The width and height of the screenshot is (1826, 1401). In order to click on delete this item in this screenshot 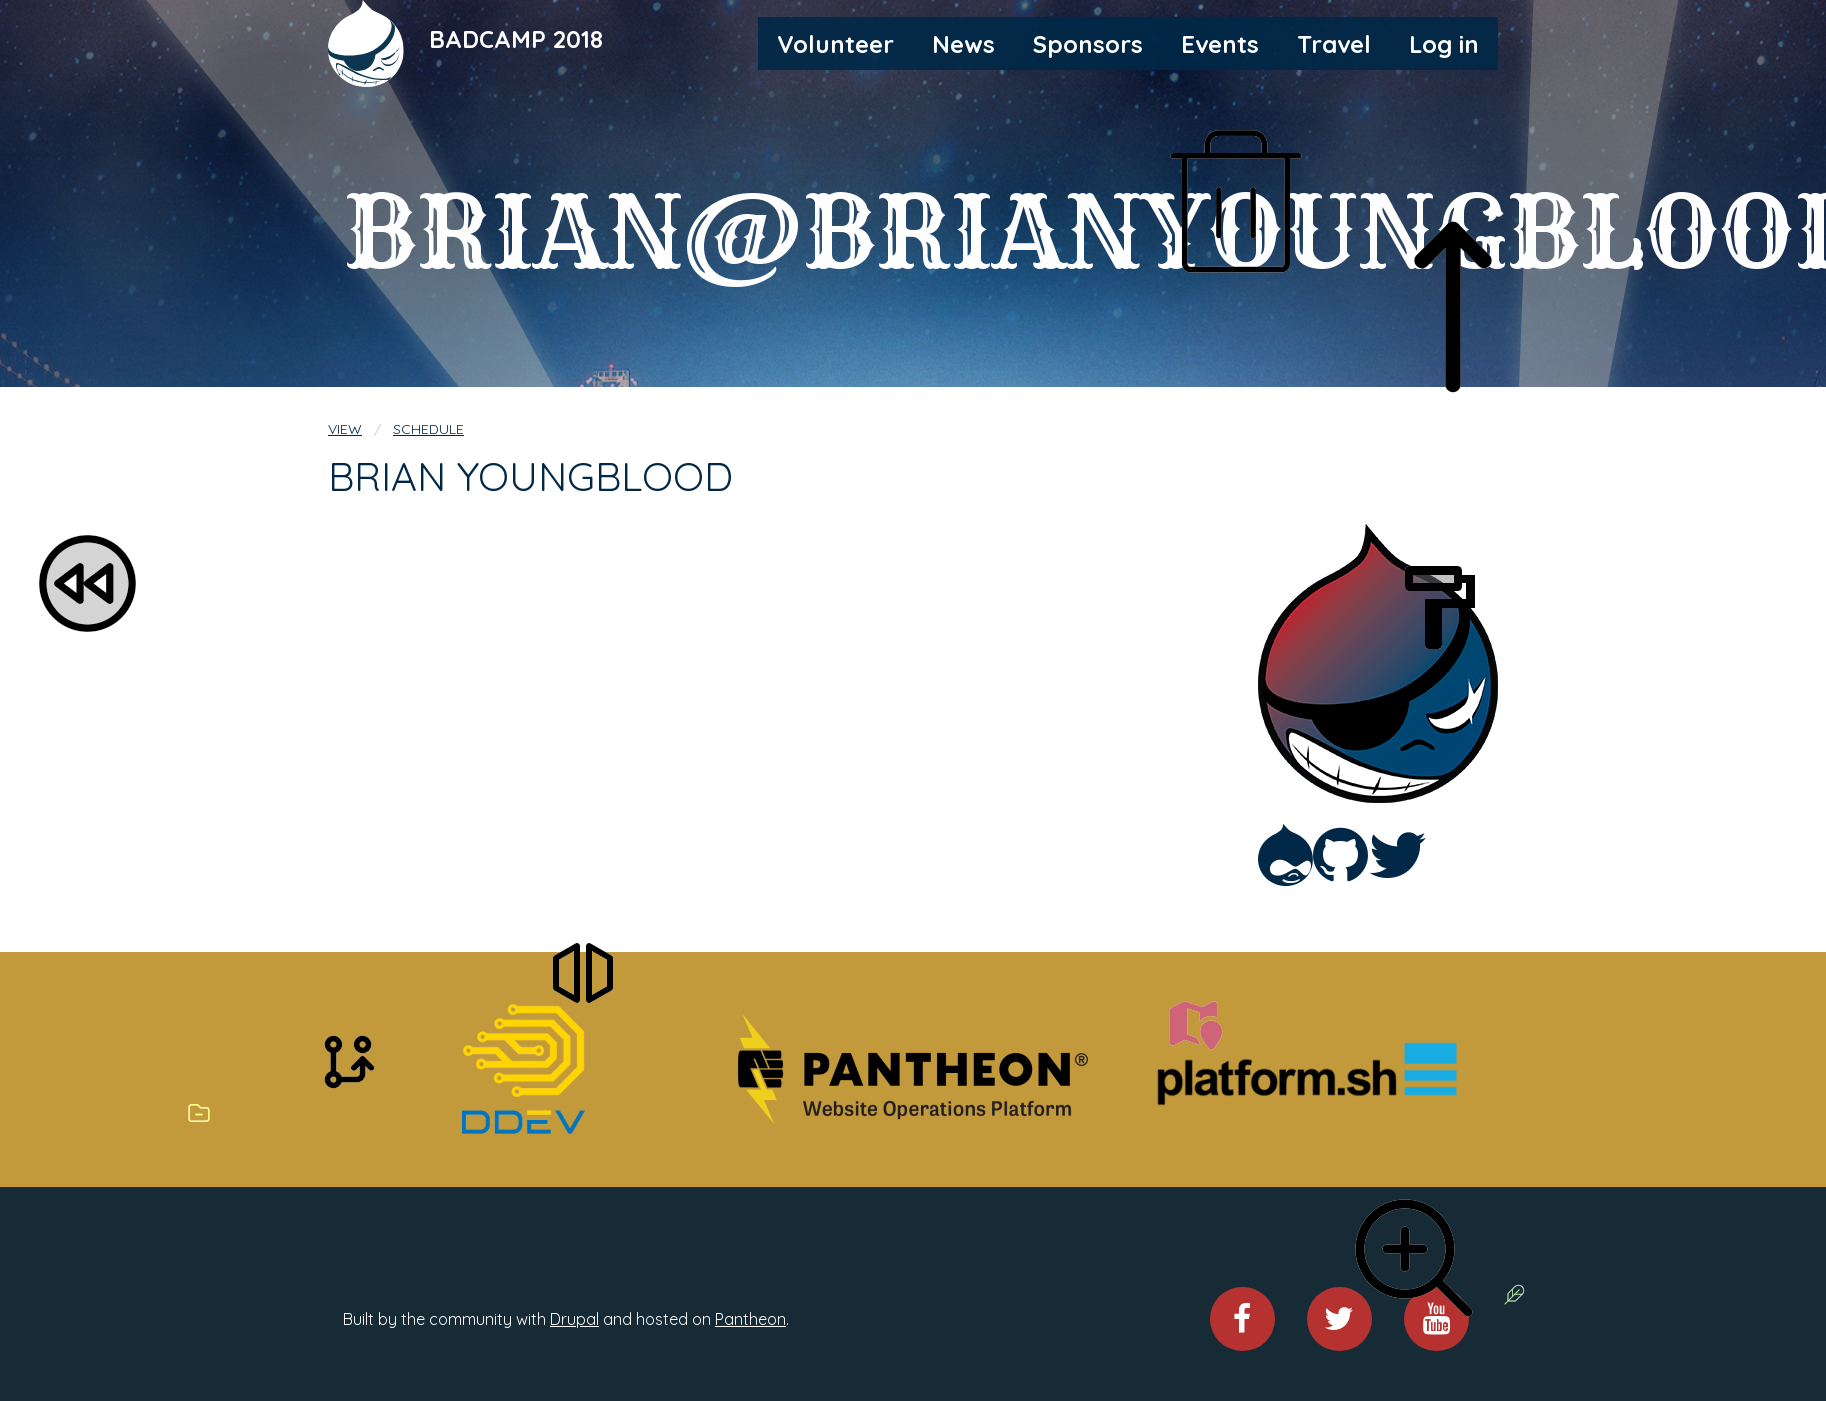, I will do `click(1236, 207)`.